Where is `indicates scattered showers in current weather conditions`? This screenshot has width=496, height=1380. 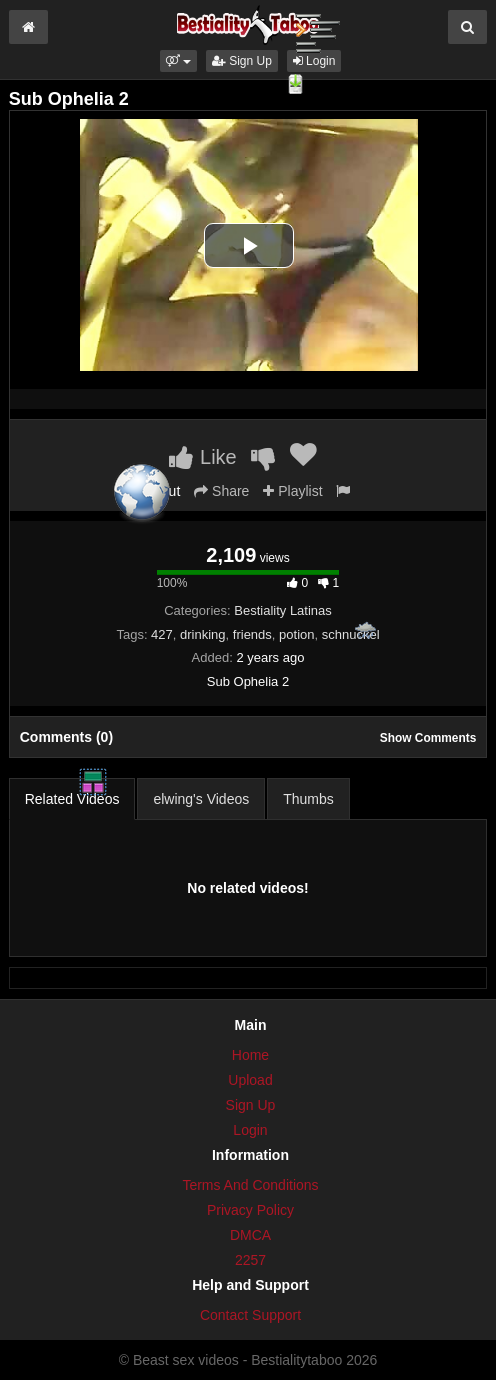
indicates scattered showers in current weather conditions is located at coordinates (365, 628).